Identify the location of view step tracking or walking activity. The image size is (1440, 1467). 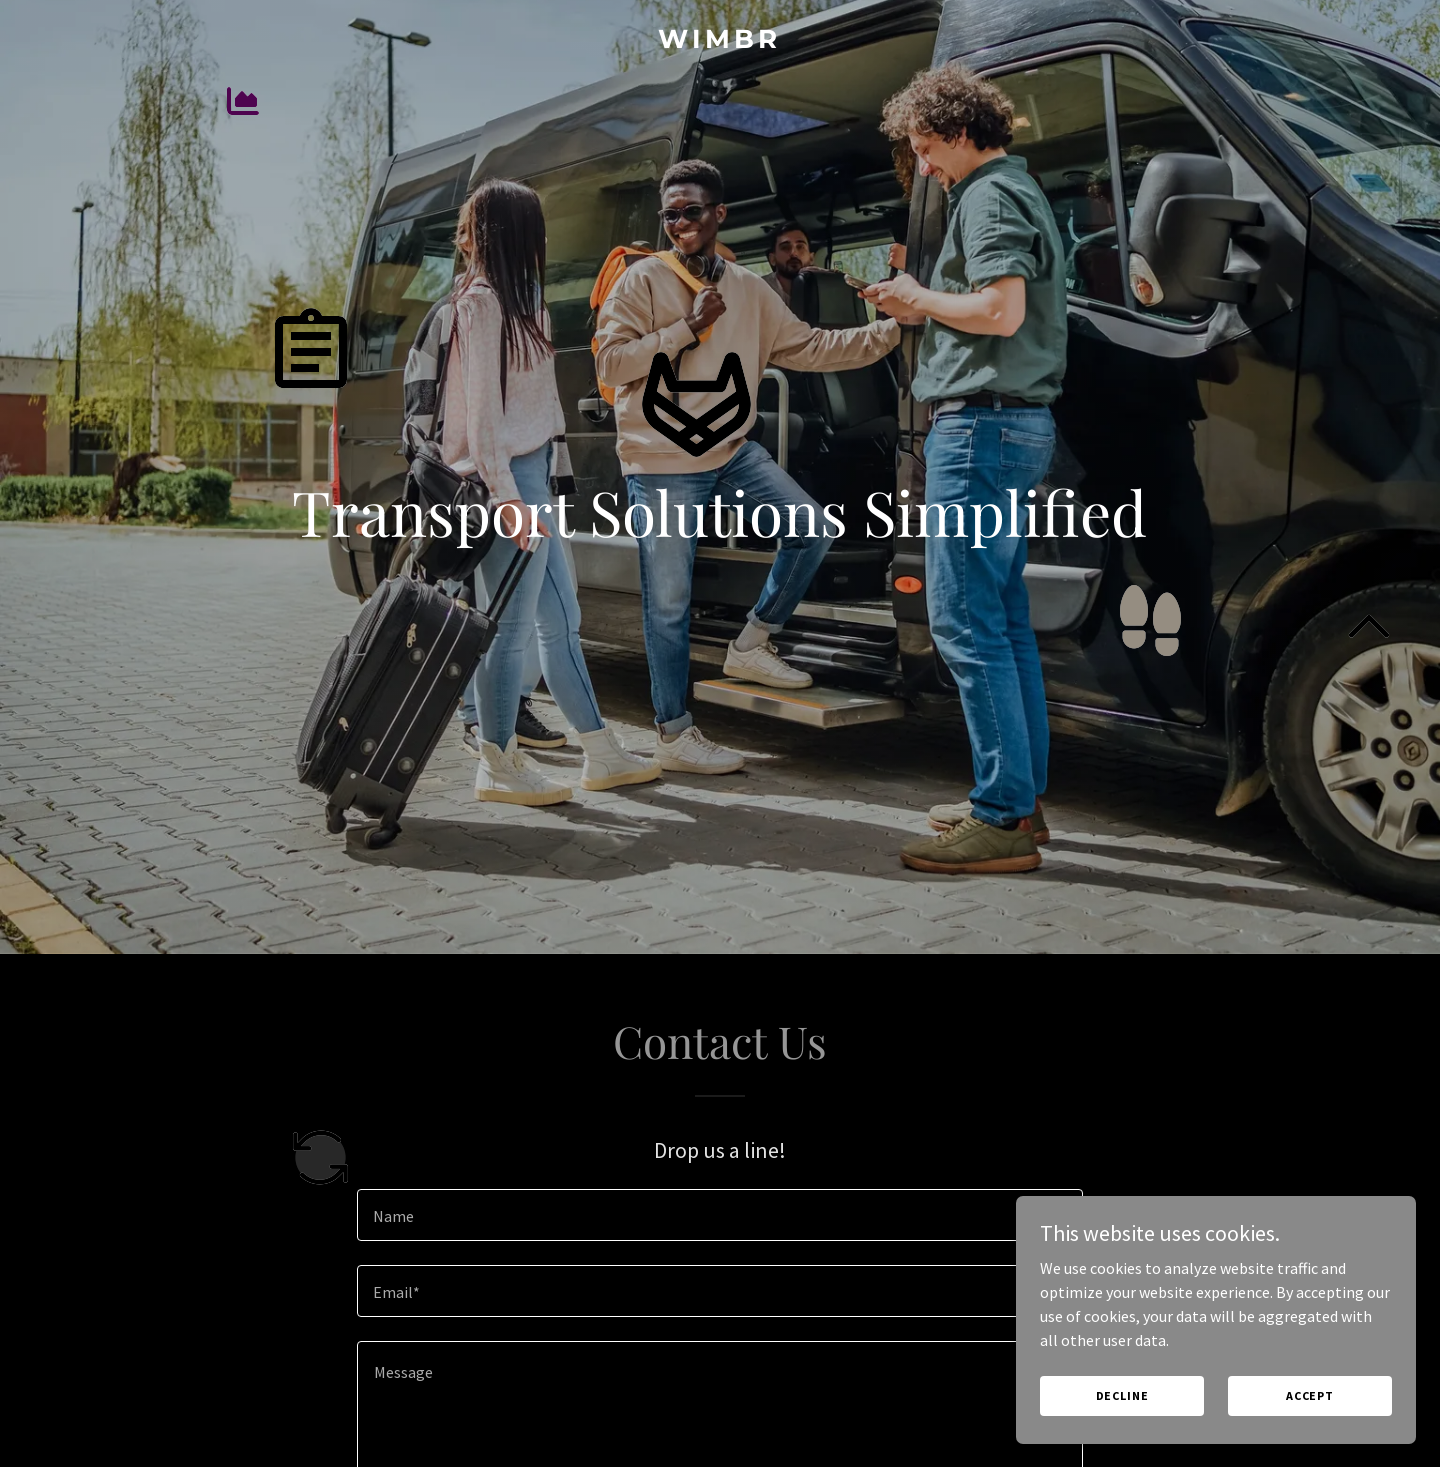
(1150, 620).